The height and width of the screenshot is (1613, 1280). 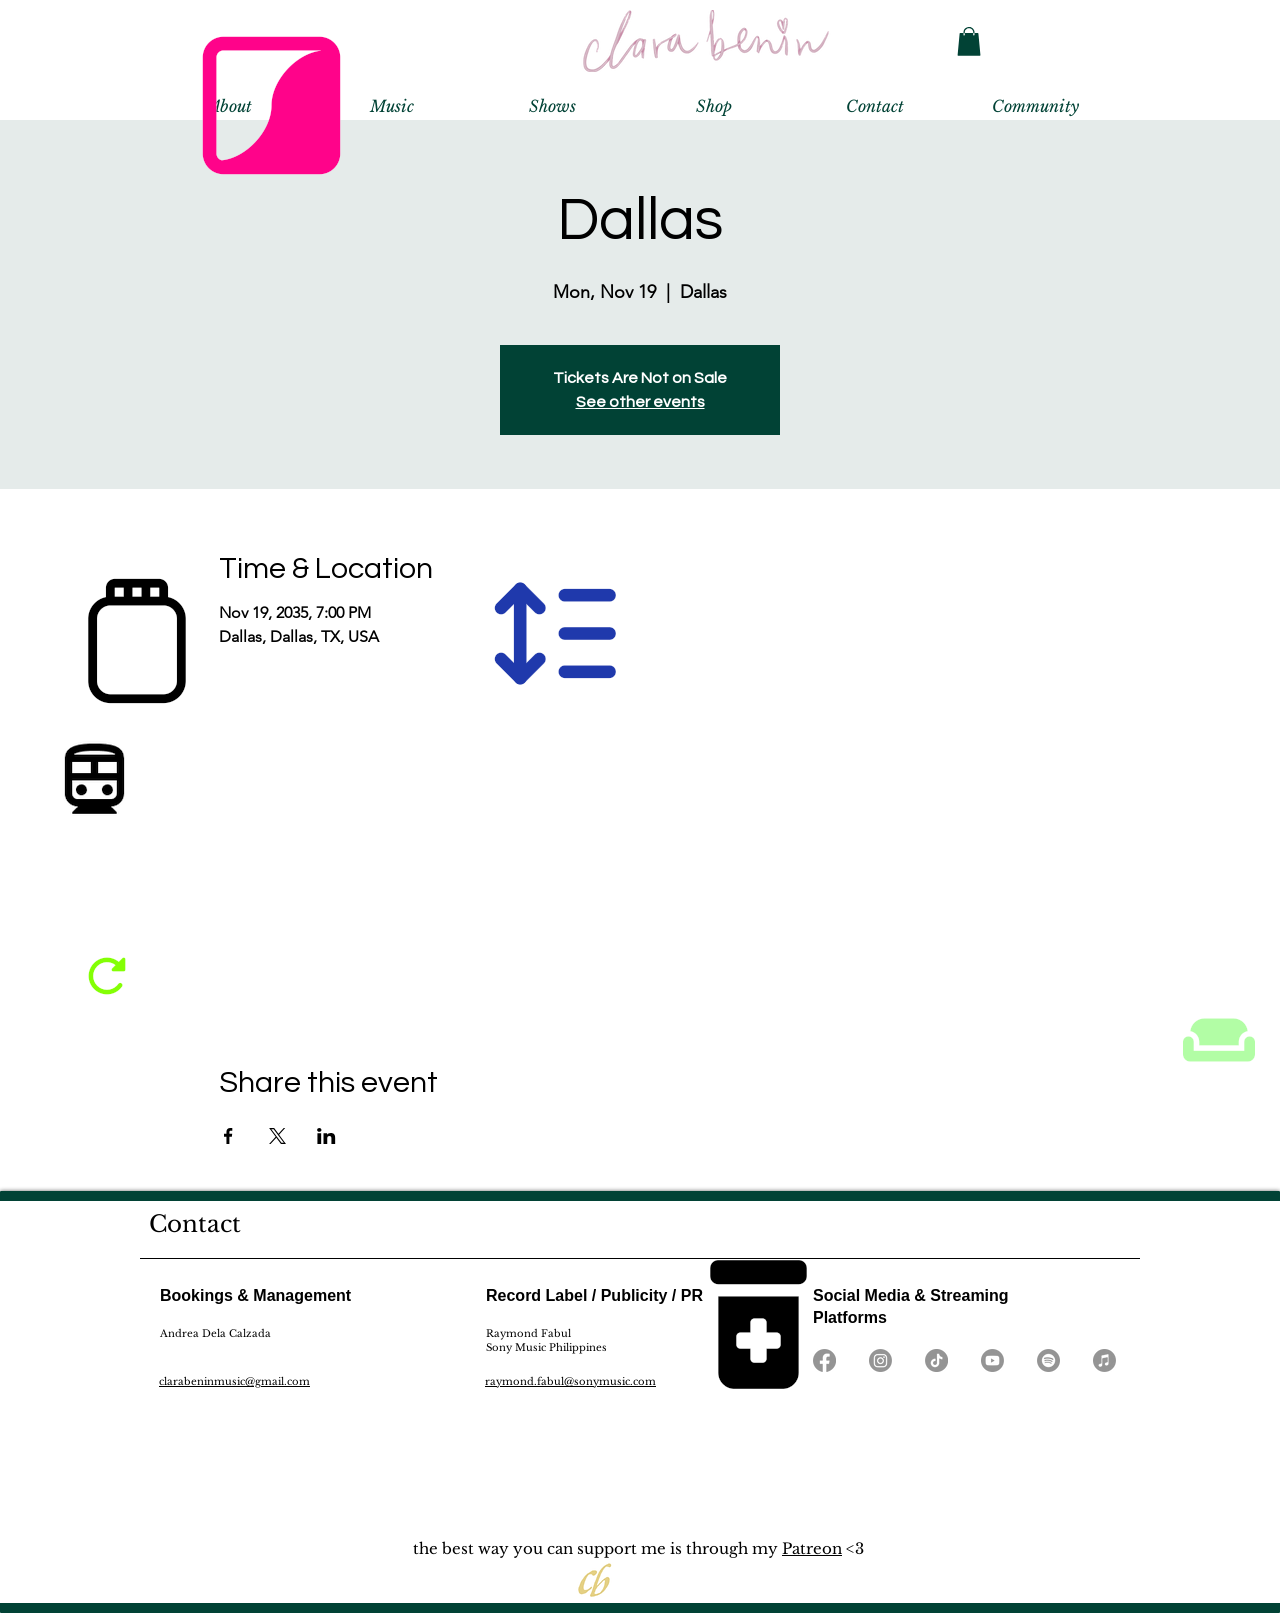 What do you see at coordinates (558, 633) in the screenshot?
I see `adjust line spacing in text` at bounding box center [558, 633].